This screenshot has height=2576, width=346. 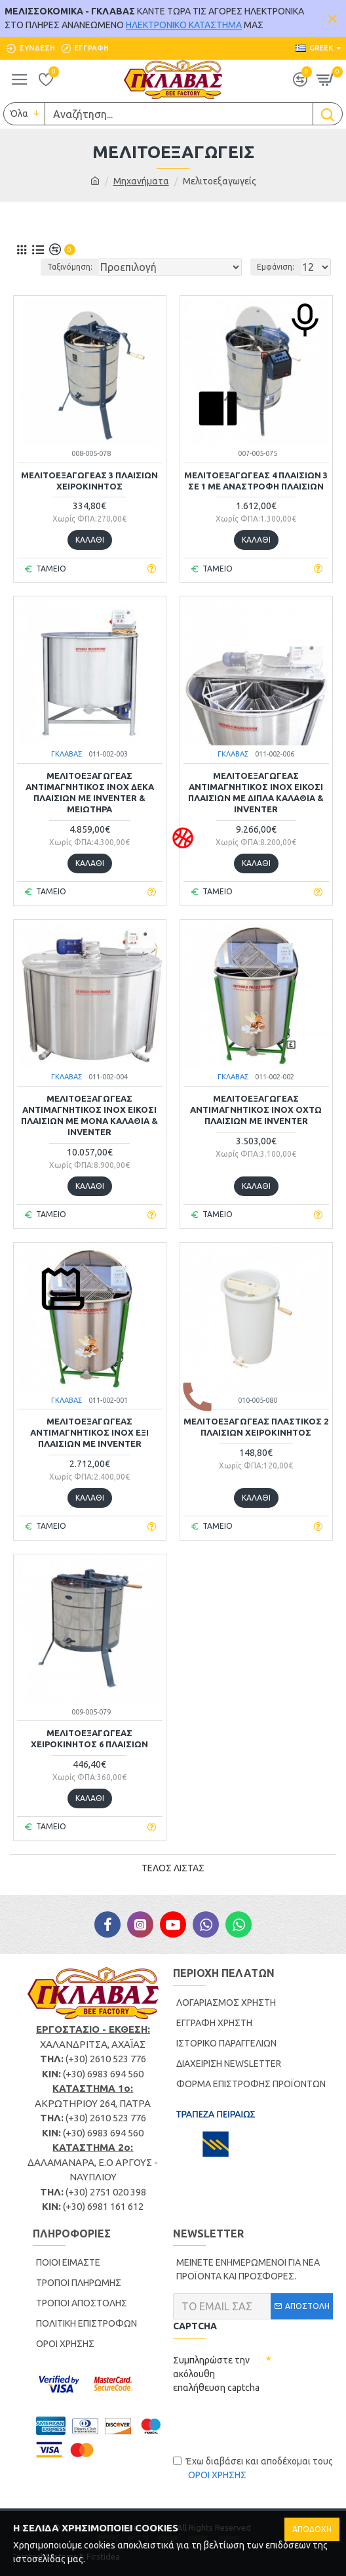 What do you see at coordinates (218, 408) in the screenshot?
I see `switch to right sidebar layout` at bounding box center [218, 408].